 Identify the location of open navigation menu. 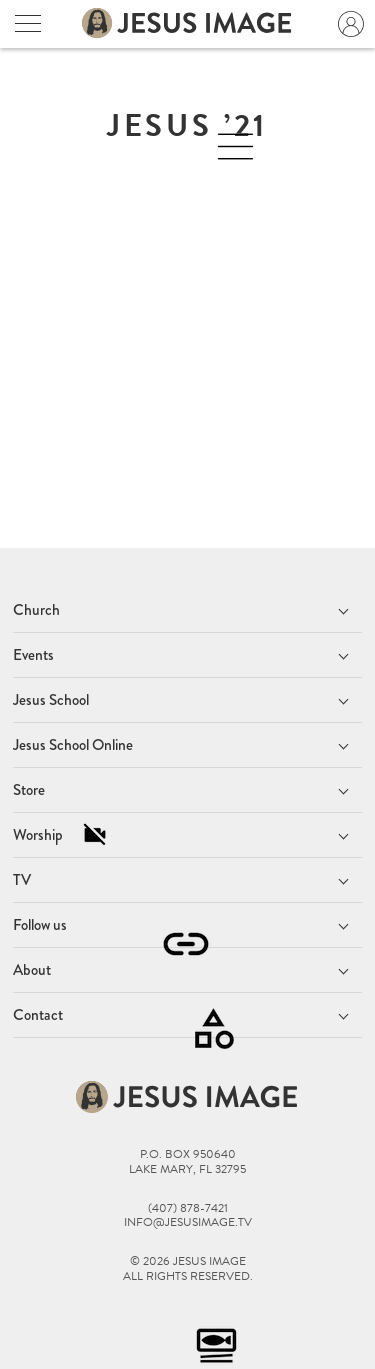
(235, 146).